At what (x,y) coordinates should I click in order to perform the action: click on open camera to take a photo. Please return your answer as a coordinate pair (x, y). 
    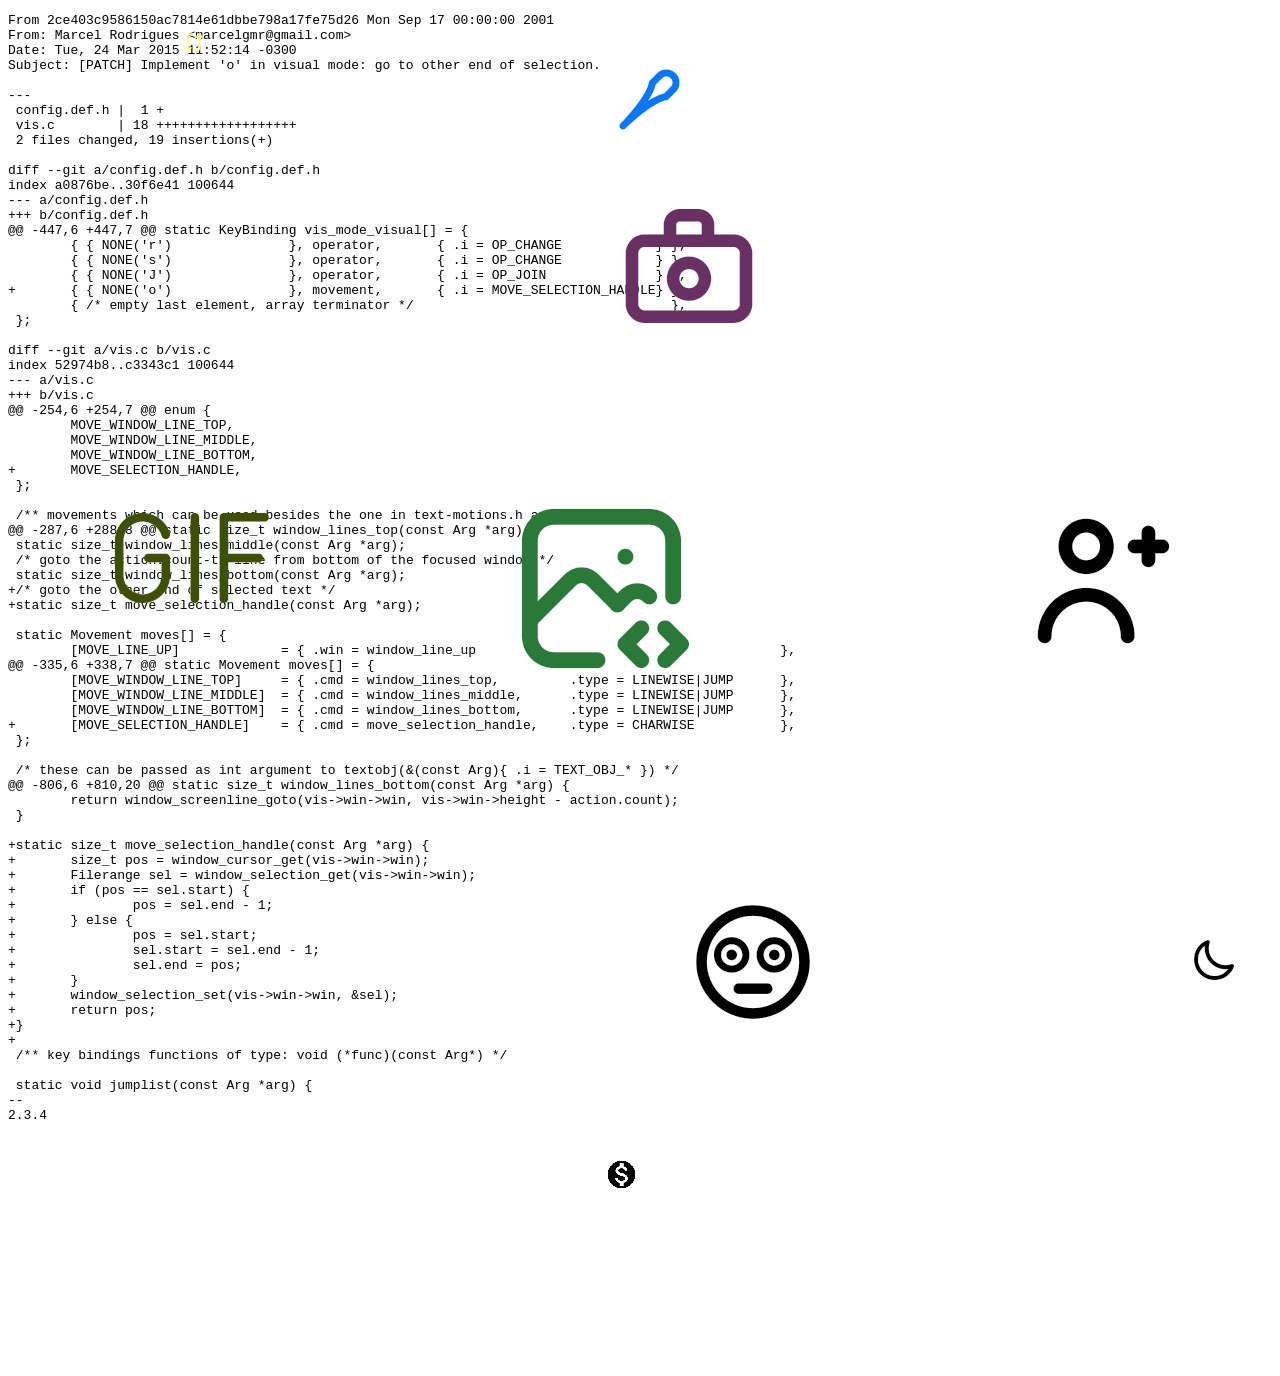
    Looking at the image, I should click on (689, 266).